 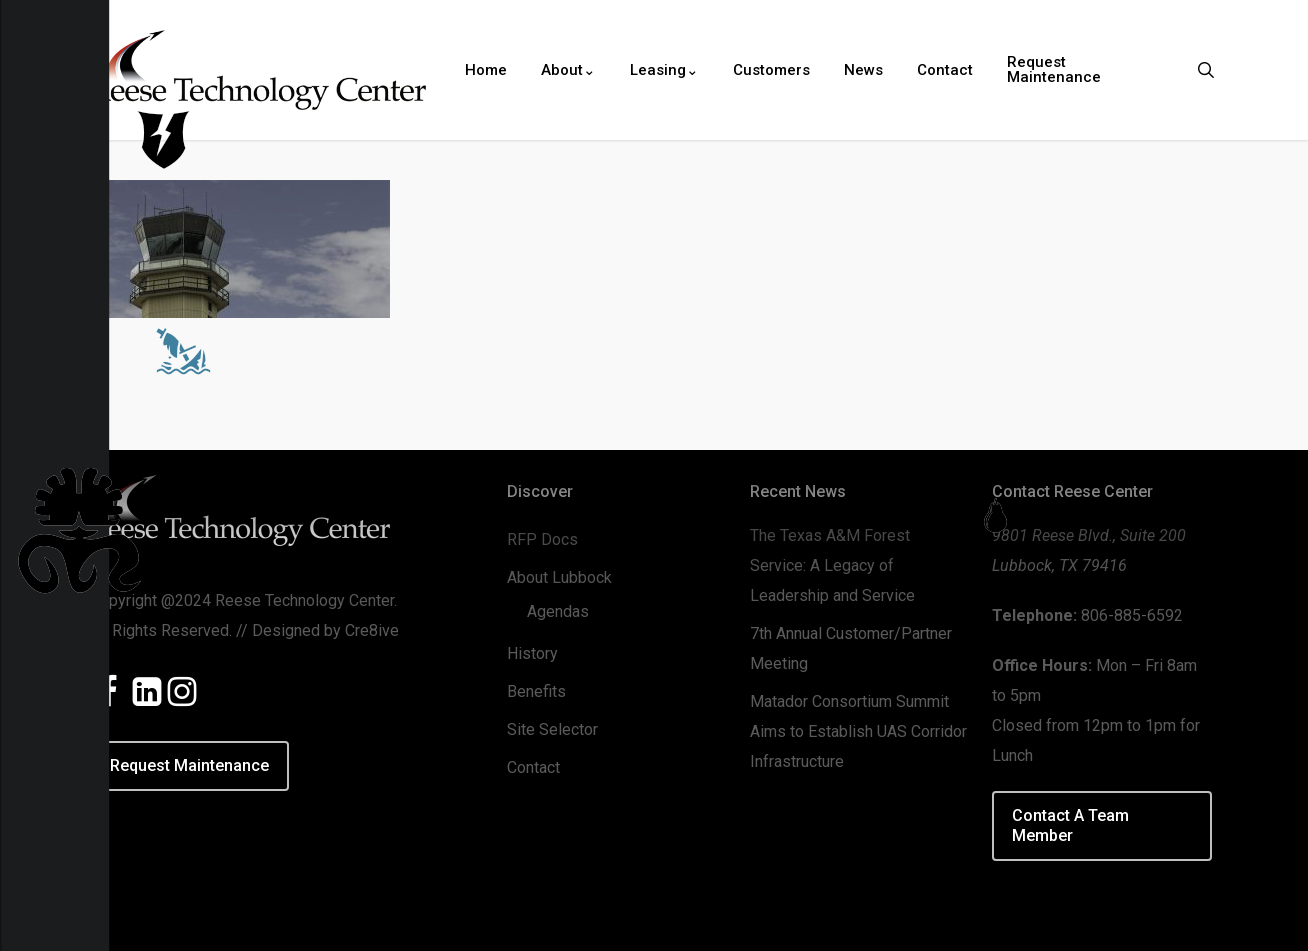 What do you see at coordinates (183, 347) in the screenshot?
I see `indicates a failed or crashed process` at bounding box center [183, 347].